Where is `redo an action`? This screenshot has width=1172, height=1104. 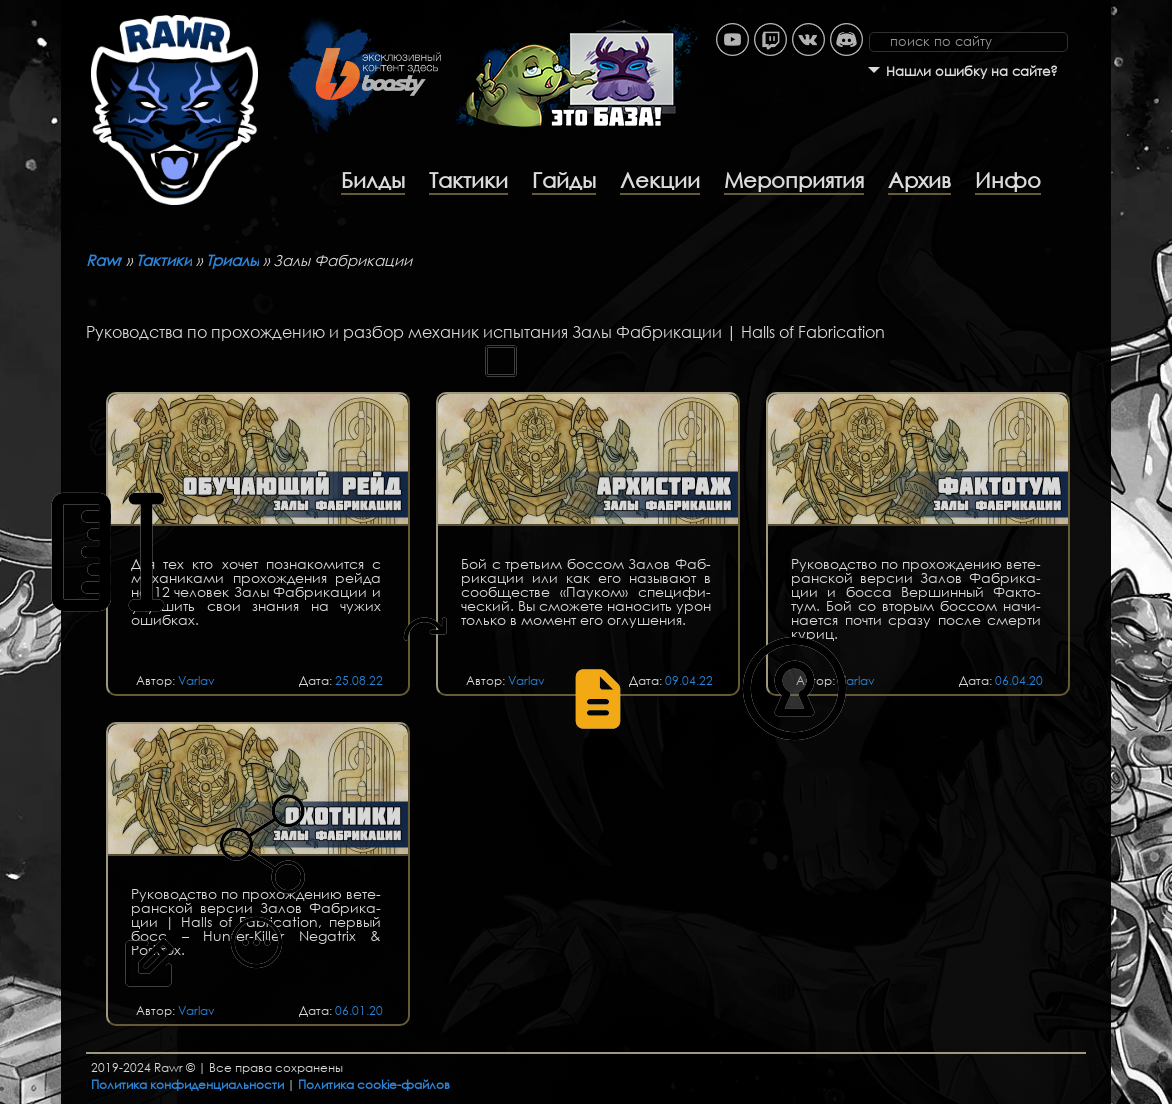
redo an action is located at coordinates (424, 627).